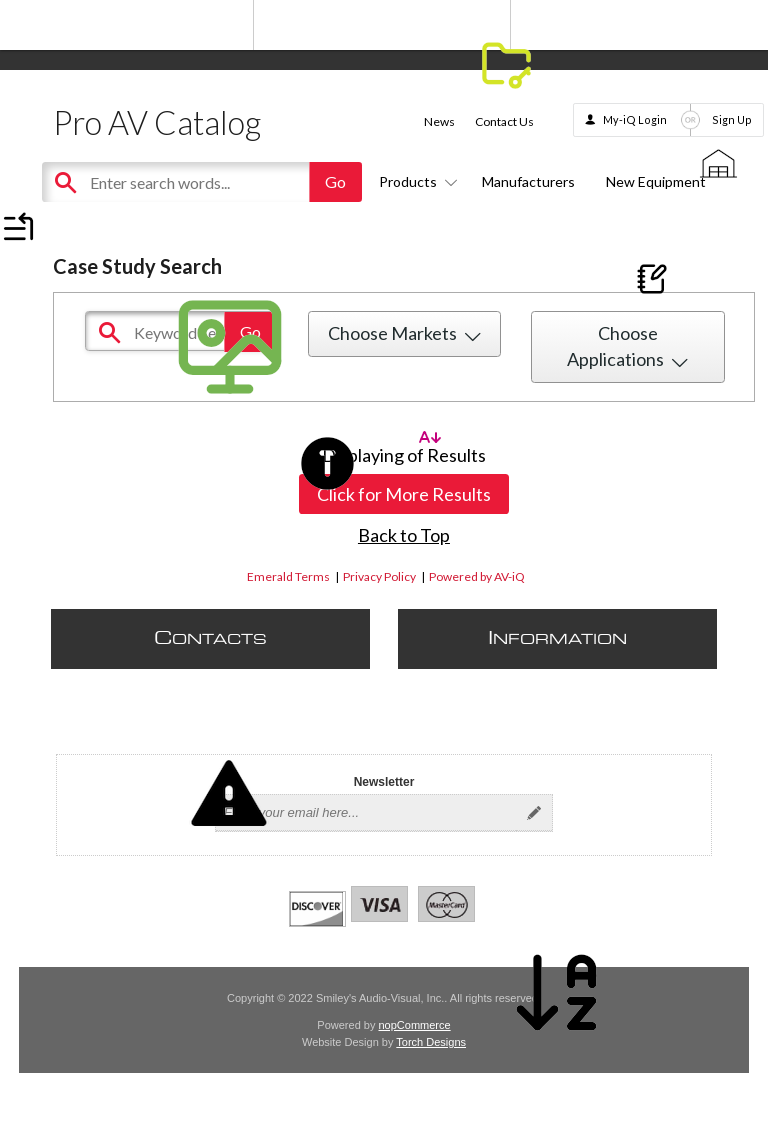 The width and height of the screenshot is (768, 1123). Describe the element at coordinates (18, 228) in the screenshot. I see `move item to the top of the list` at that location.